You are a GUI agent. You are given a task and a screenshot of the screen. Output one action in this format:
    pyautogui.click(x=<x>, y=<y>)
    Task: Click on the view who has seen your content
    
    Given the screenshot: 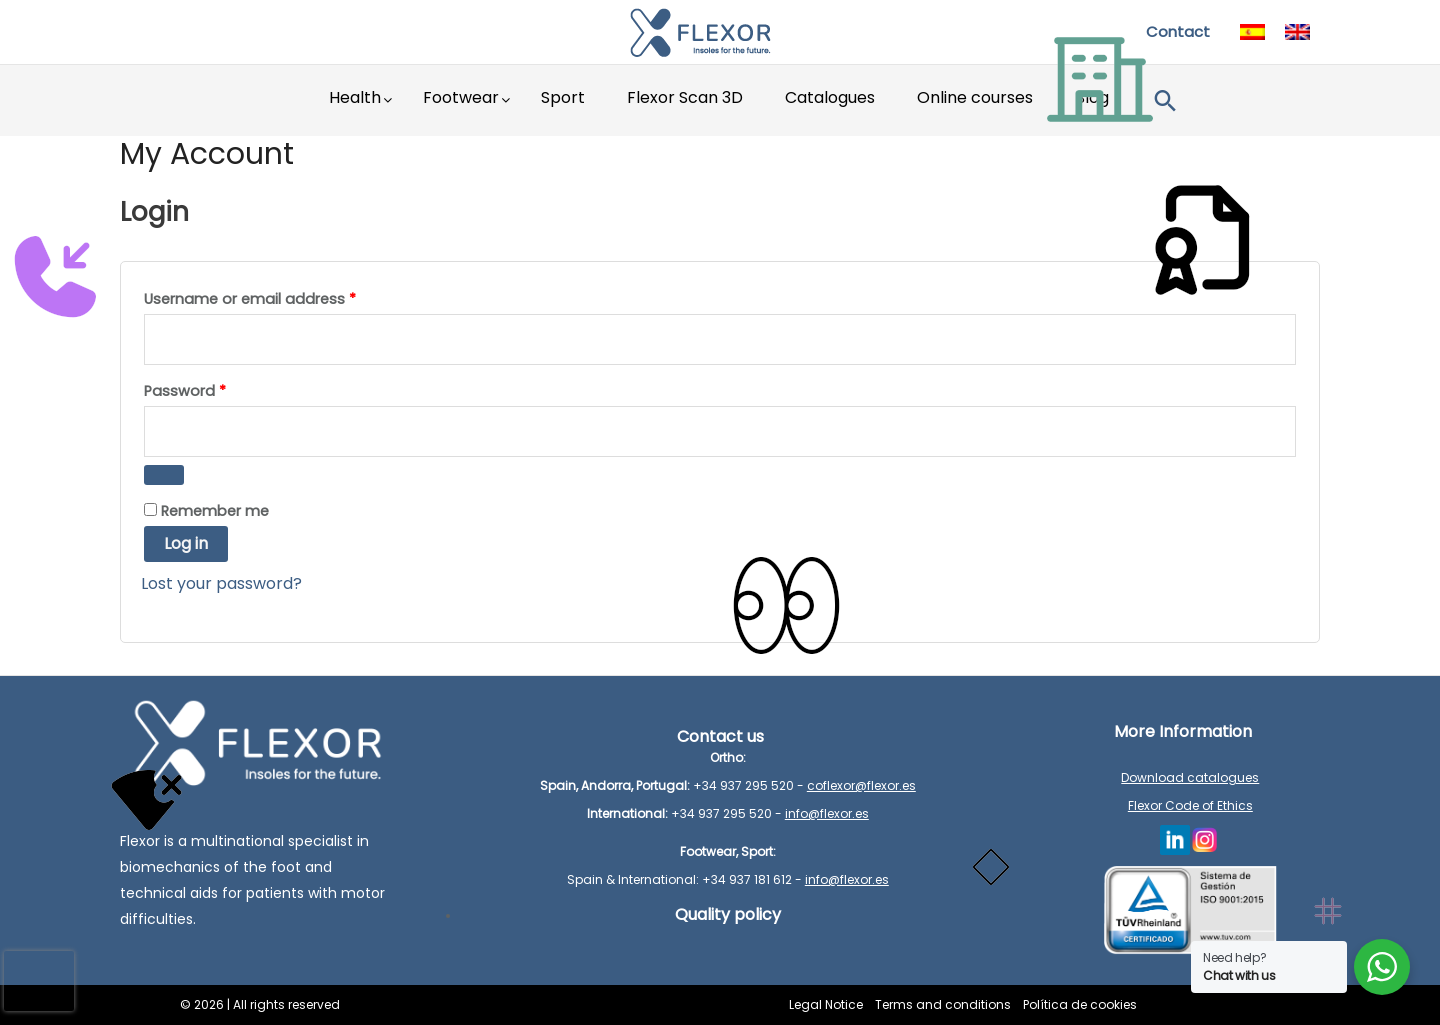 What is the action you would take?
    pyautogui.click(x=786, y=605)
    